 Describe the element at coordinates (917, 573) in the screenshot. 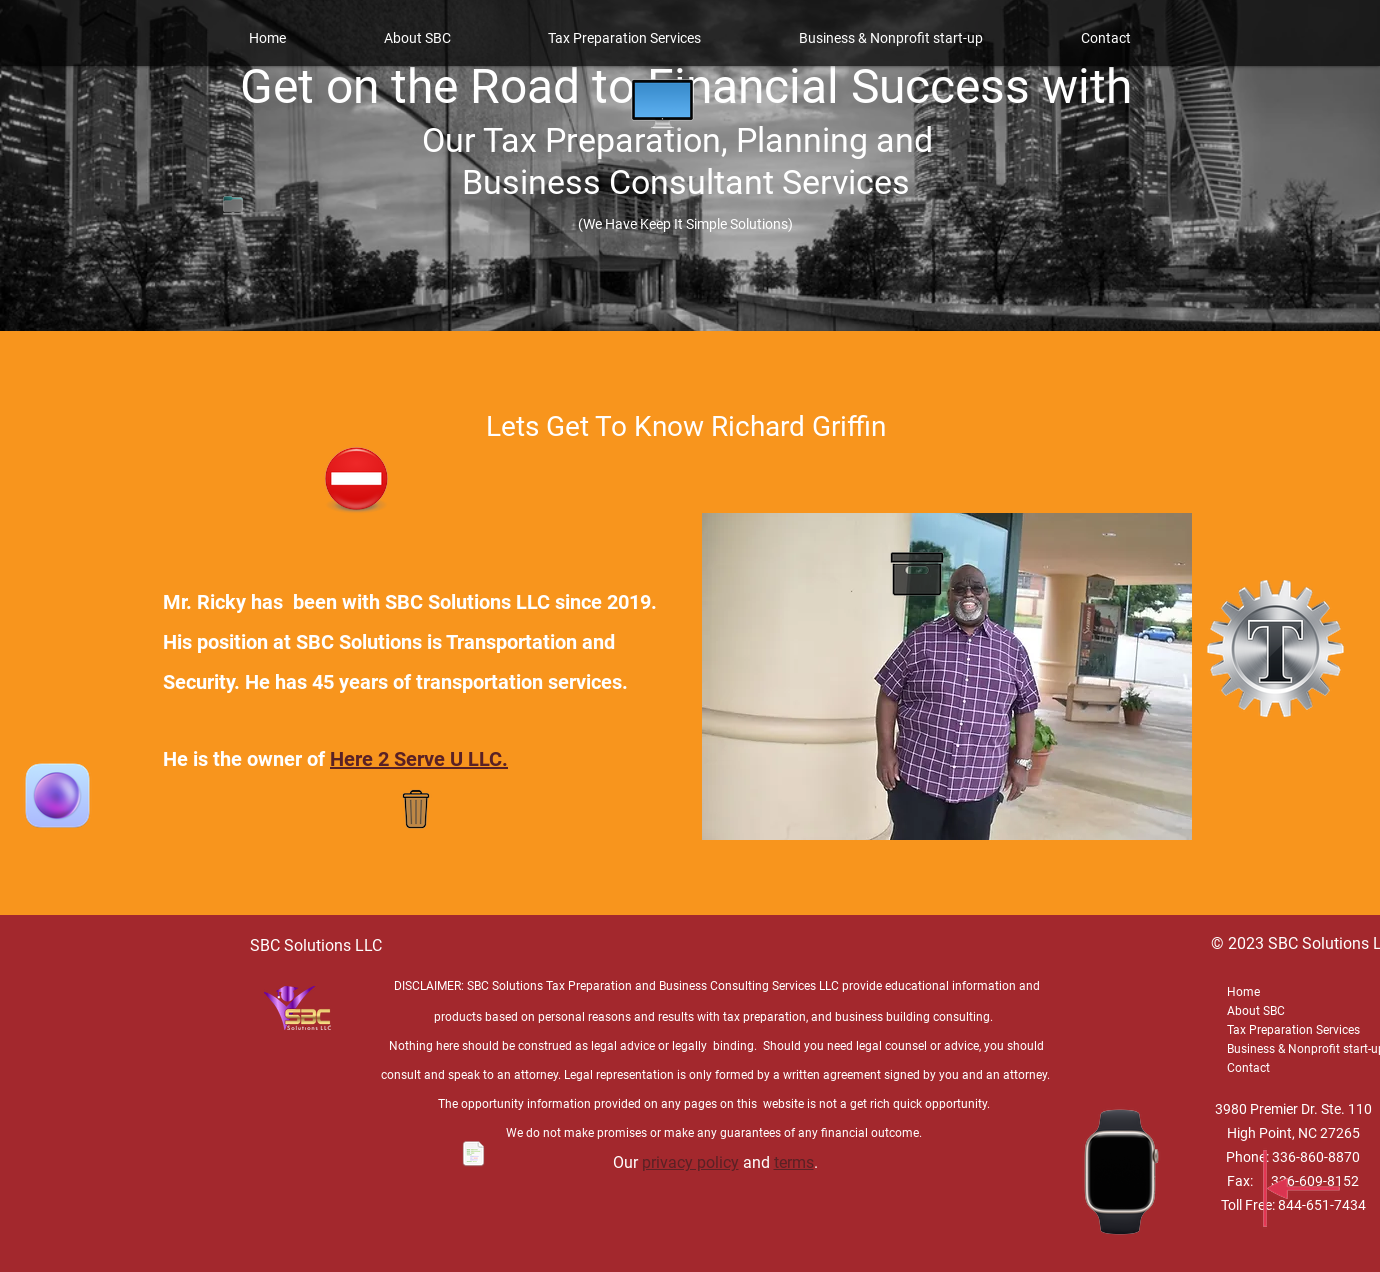

I see `view archived emails` at that location.